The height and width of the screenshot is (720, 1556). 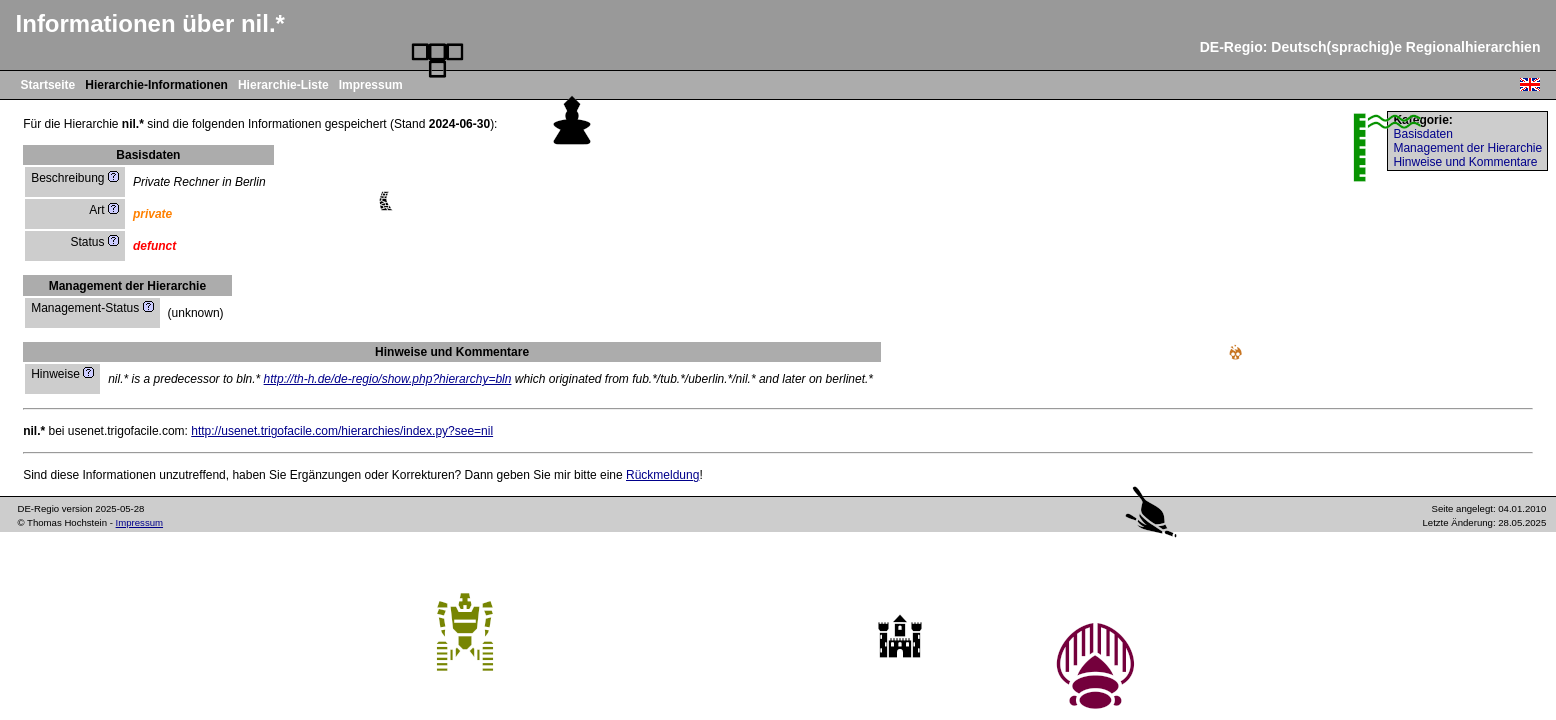 What do you see at coordinates (1095, 667) in the screenshot?
I see `represents a beetle or insect creature in a game interface` at bounding box center [1095, 667].